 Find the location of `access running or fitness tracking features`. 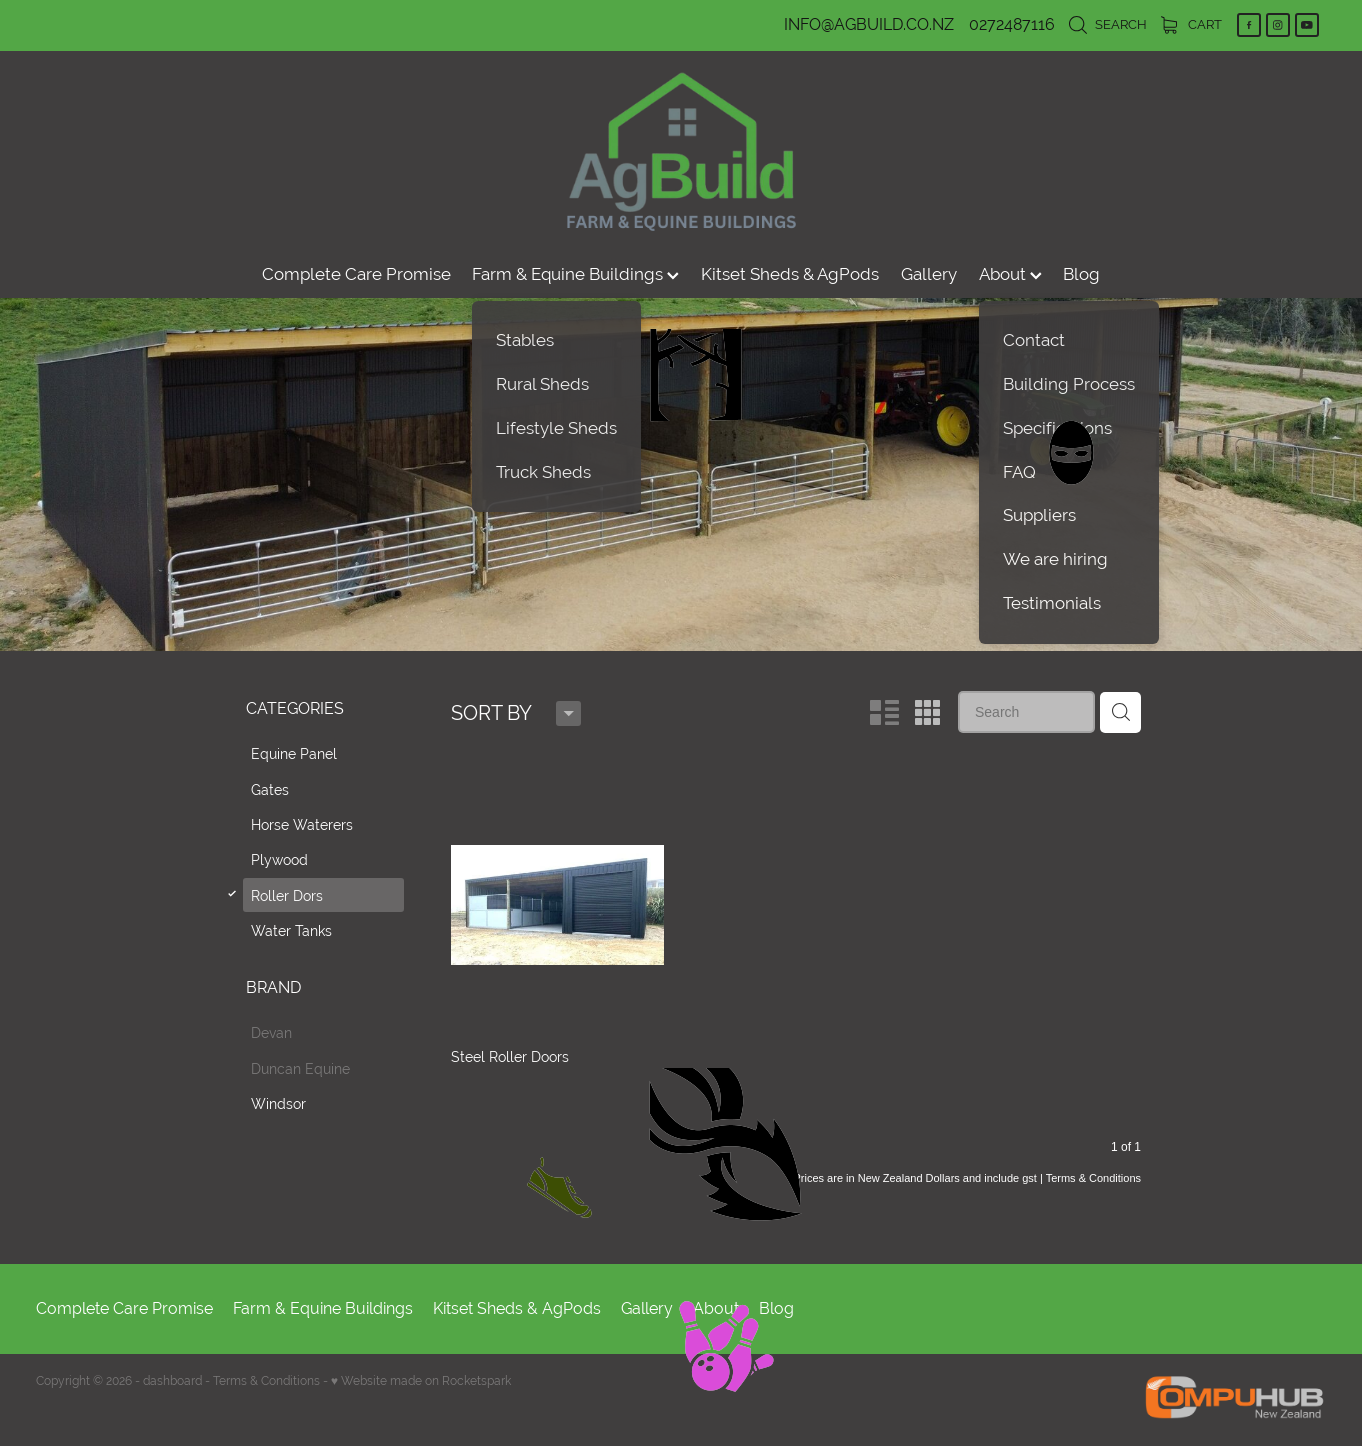

access running or fitness tracking features is located at coordinates (559, 1187).